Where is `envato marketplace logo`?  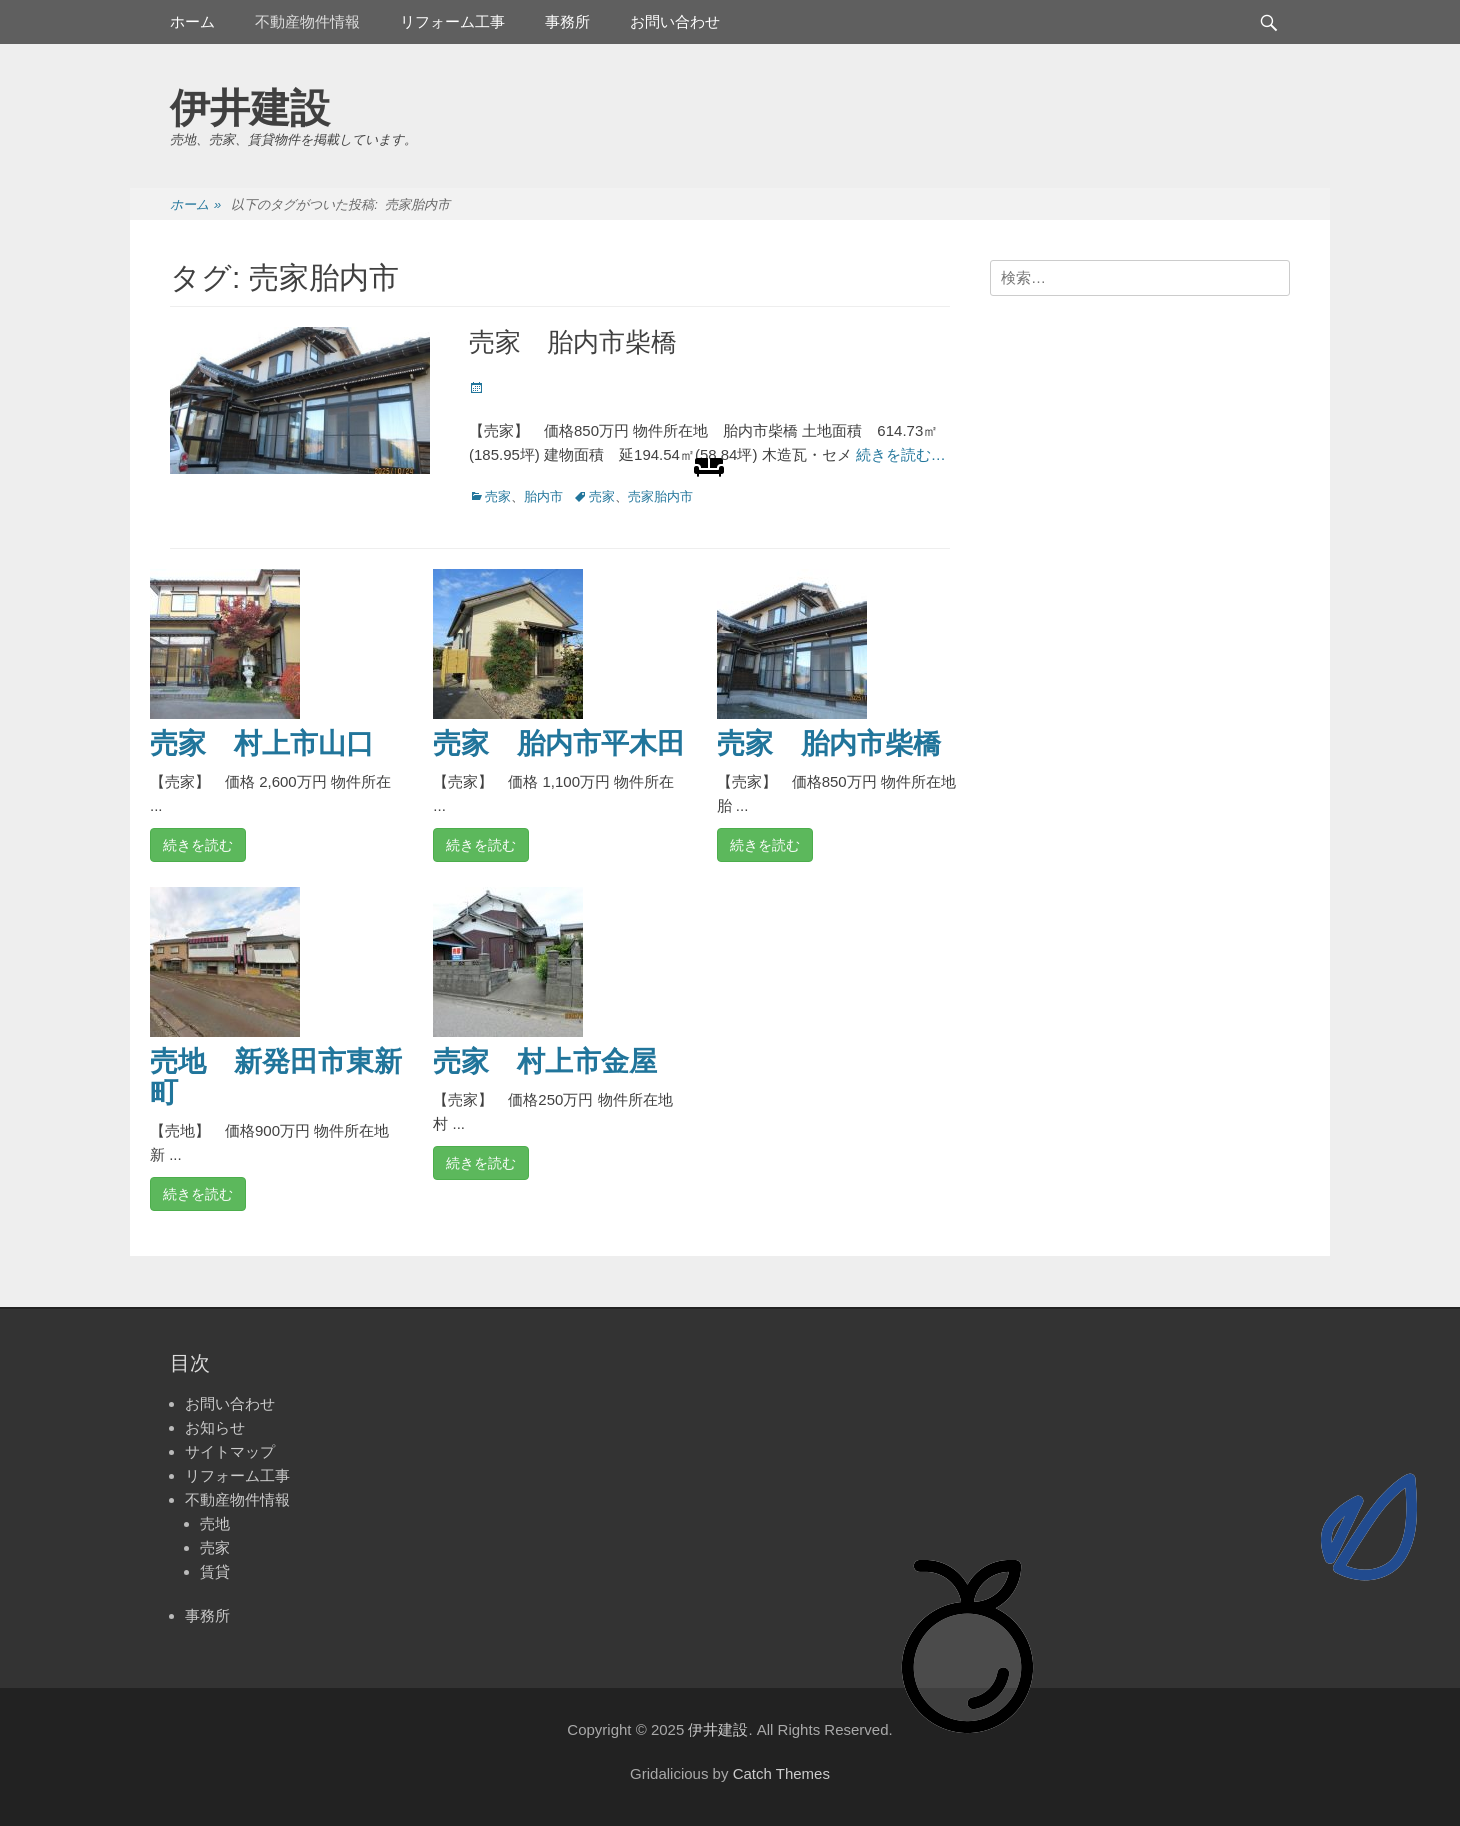
envato marketplace logo is located at coordinates (1369, 1527).